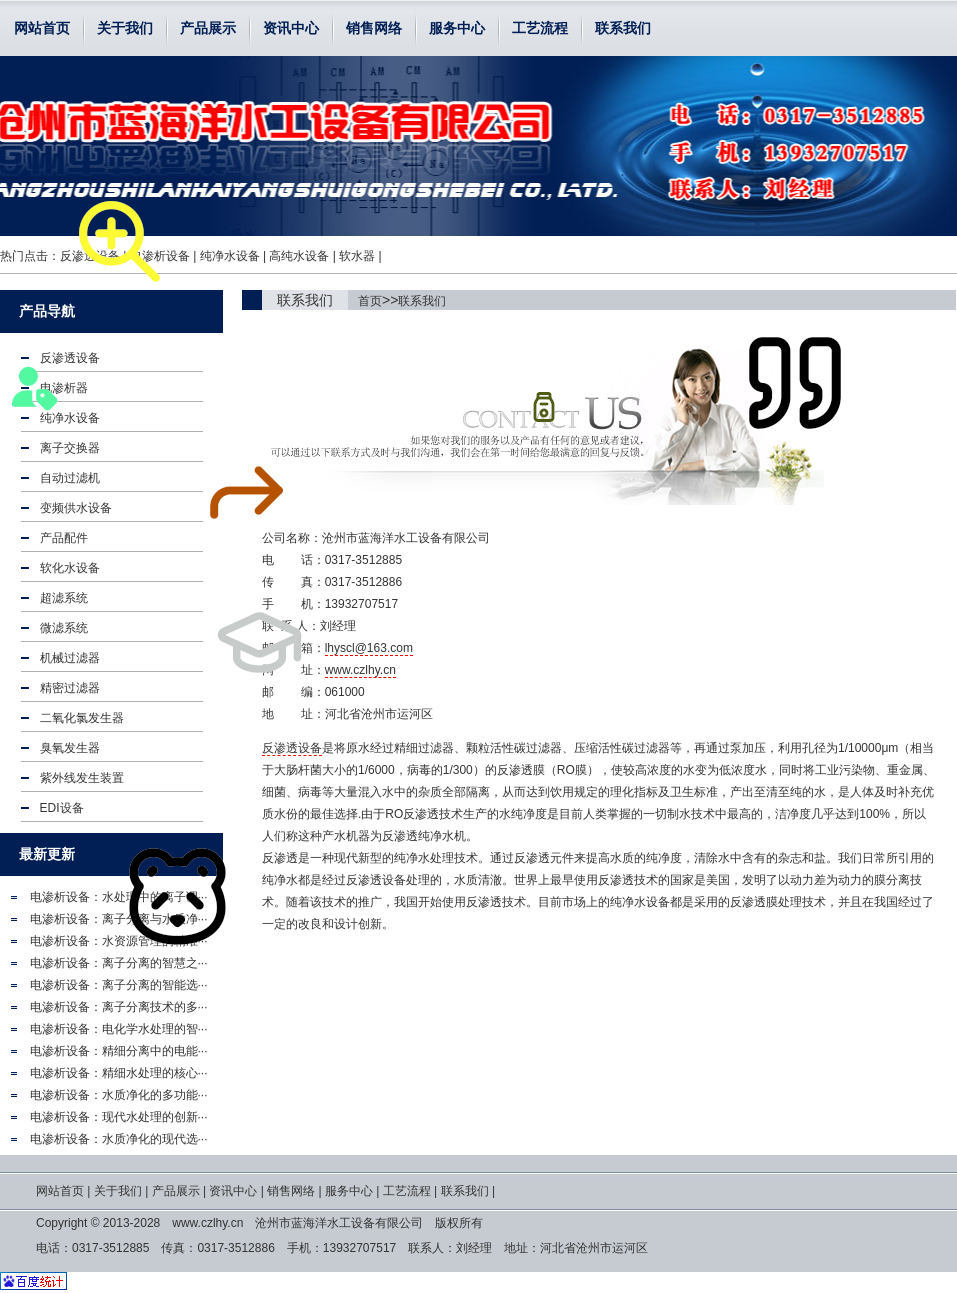 The width and height of the screenshot is (957, 1293). What do you see at coordinates (33, 386) in the screenshot?
I see `tag or label a user profile` at bounding box center [33, 386].